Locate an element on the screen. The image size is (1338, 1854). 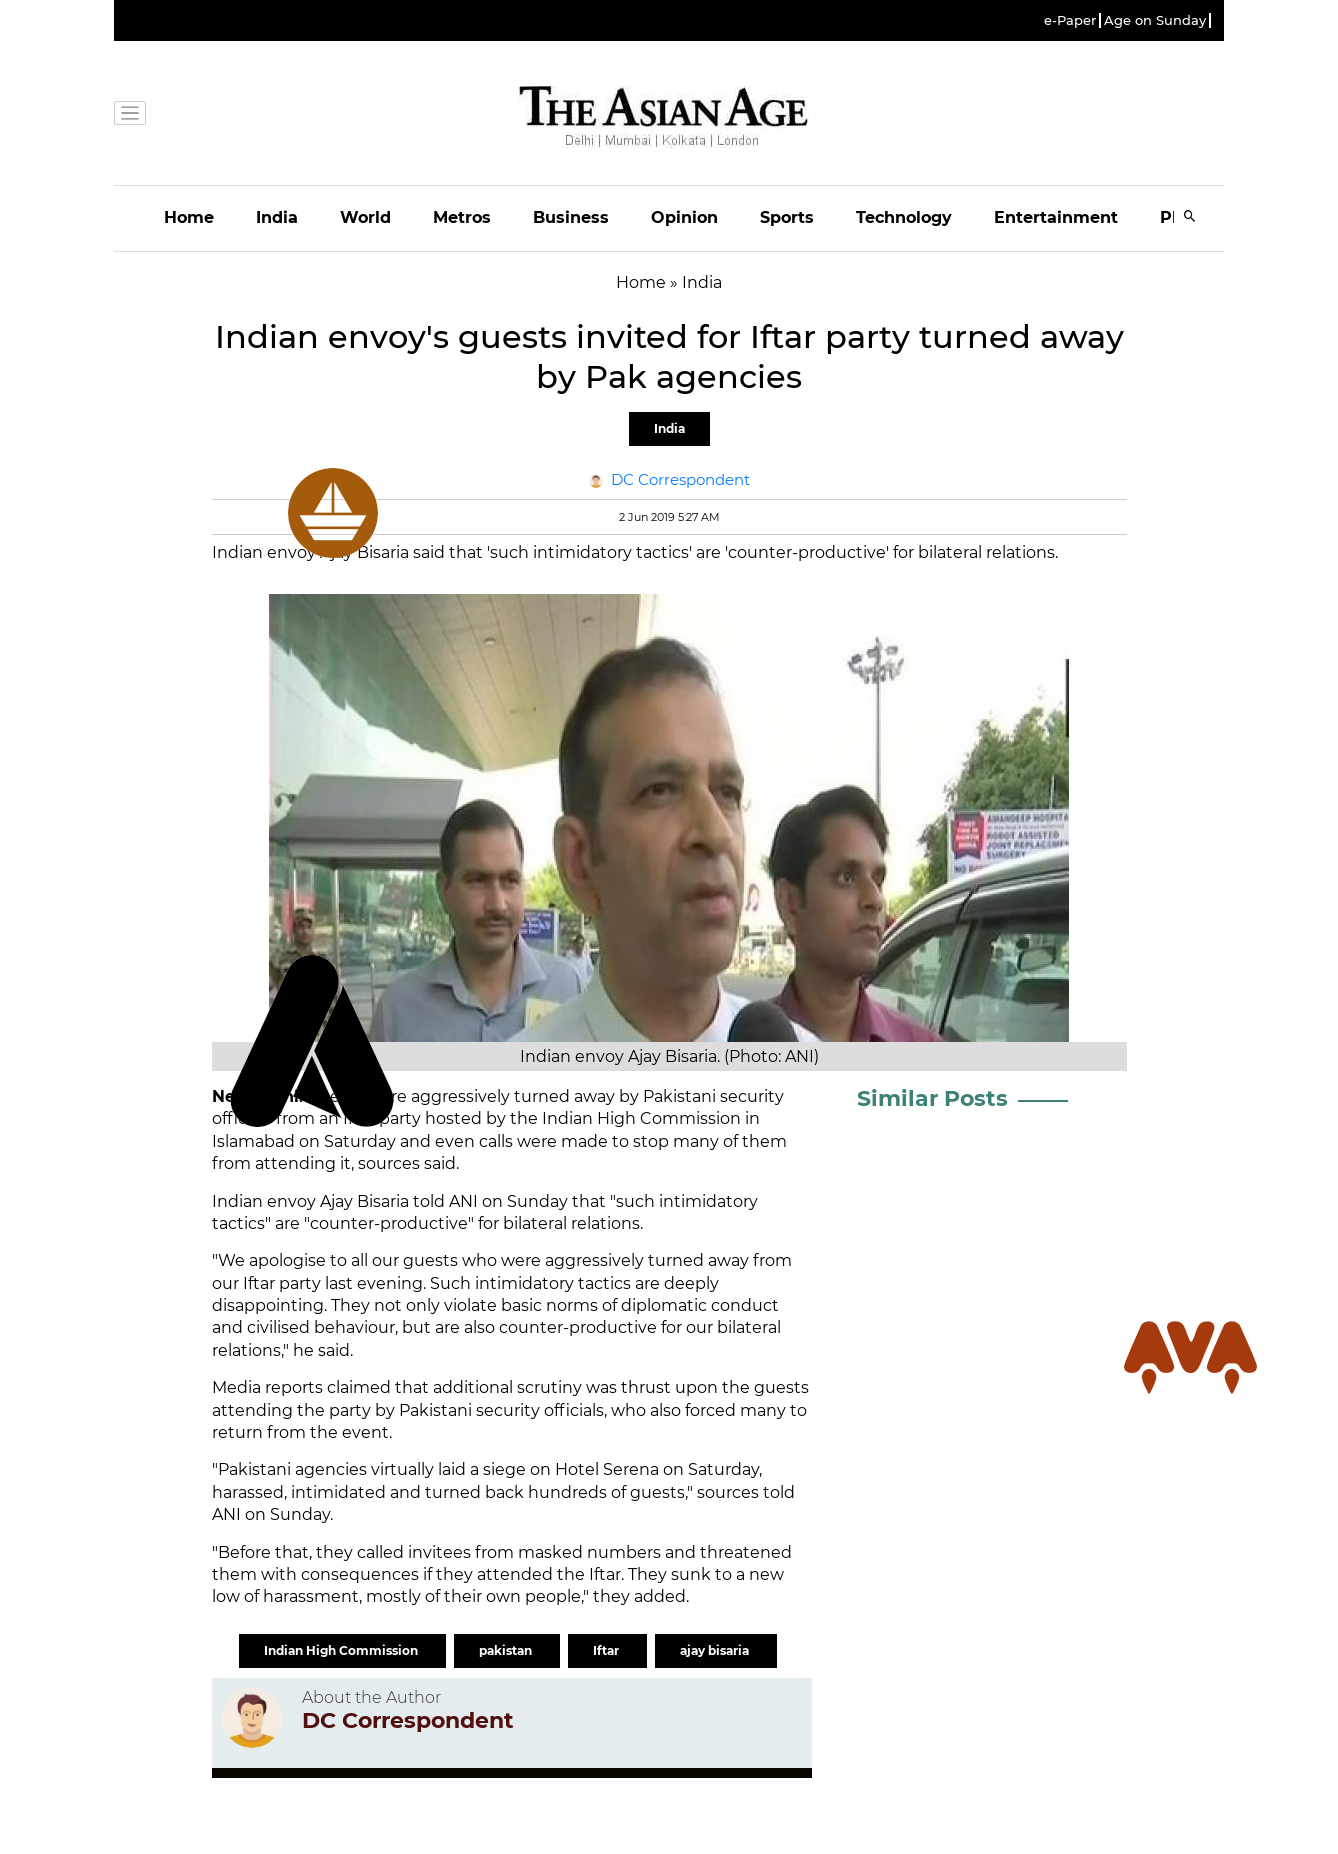
AVA JavaScript testing framework logo is located at coordinates (1190, 1357).